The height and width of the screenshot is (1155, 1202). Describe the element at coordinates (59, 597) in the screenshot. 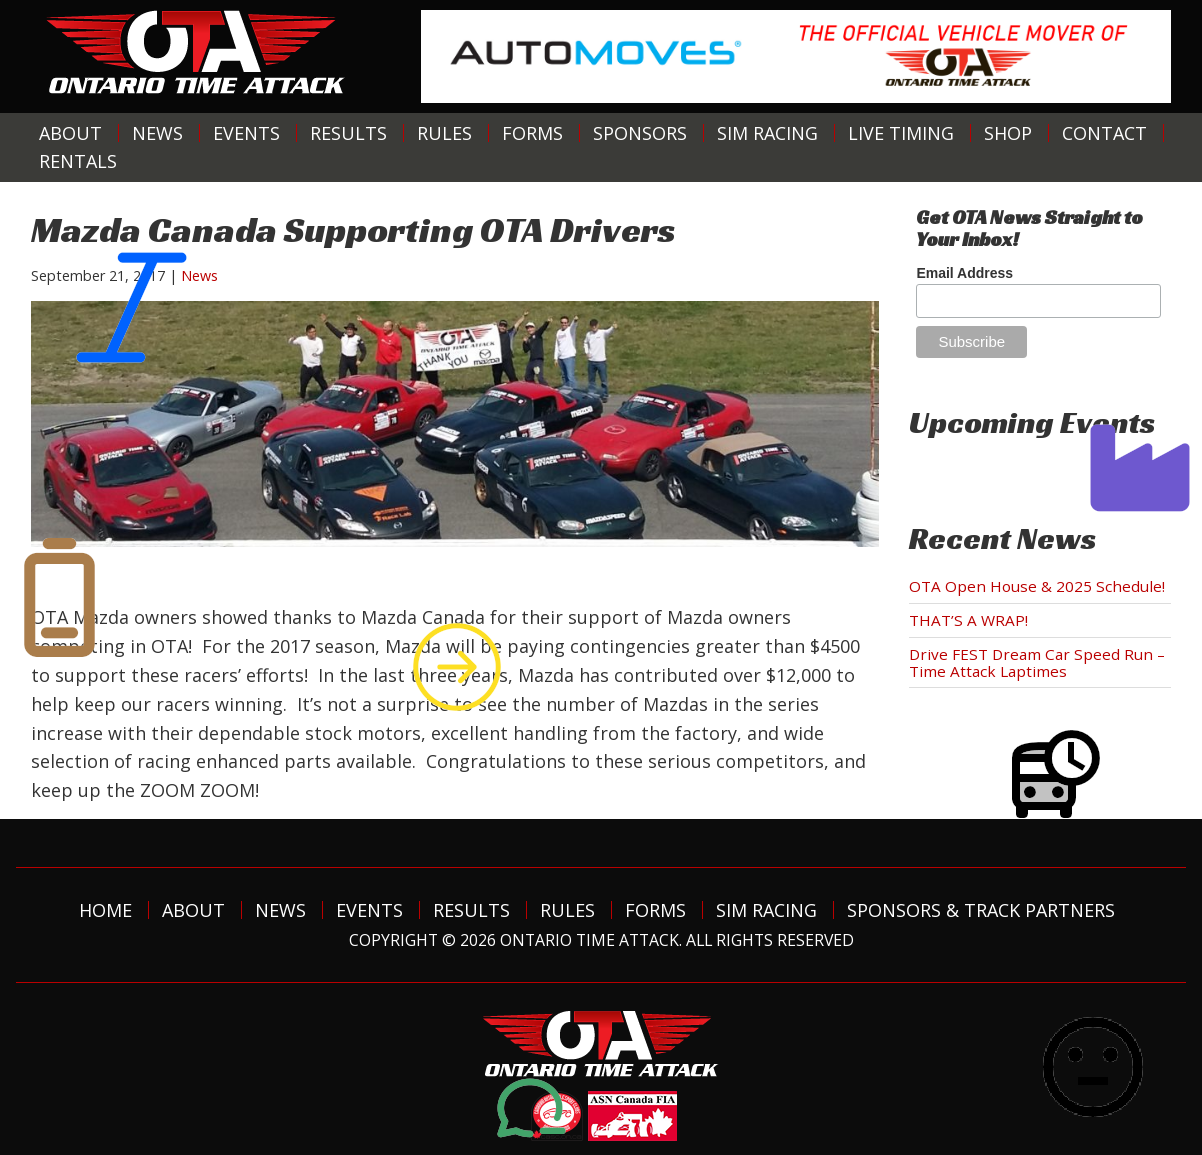

I see `indicates low battery level` at that location.